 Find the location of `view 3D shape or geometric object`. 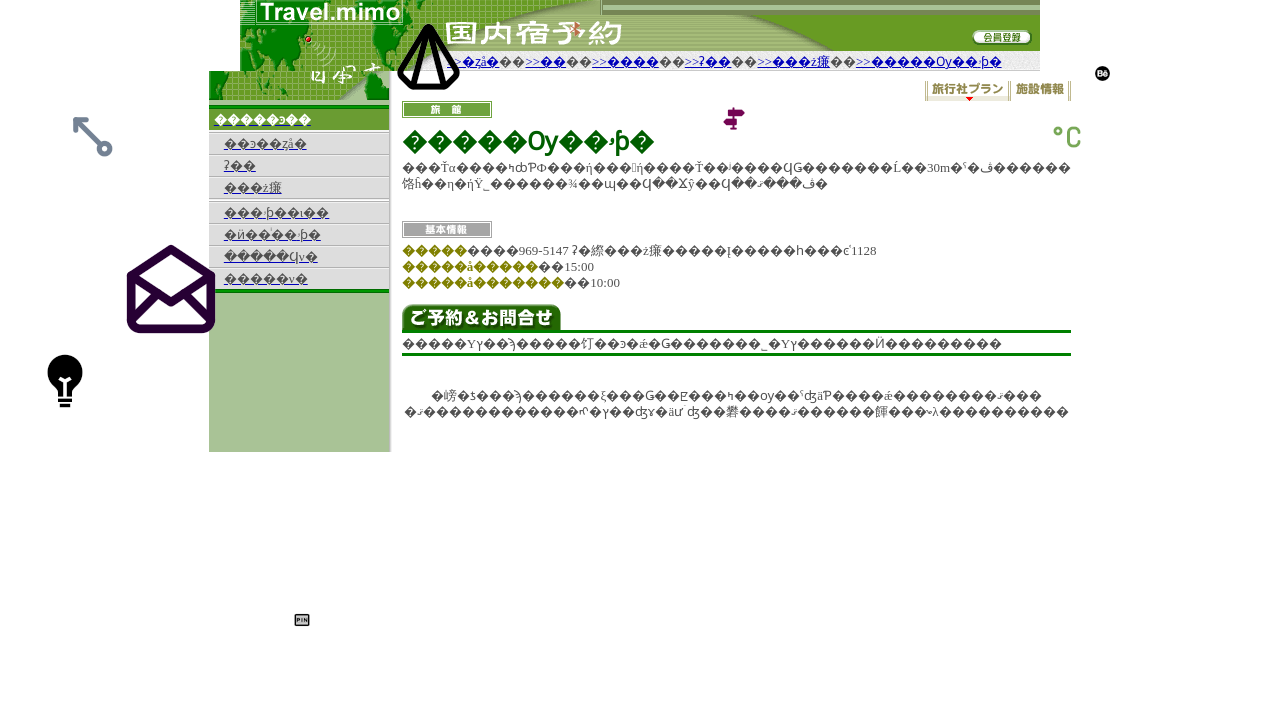

view 3D shape or geometric object is located at coordinates (428, 58).